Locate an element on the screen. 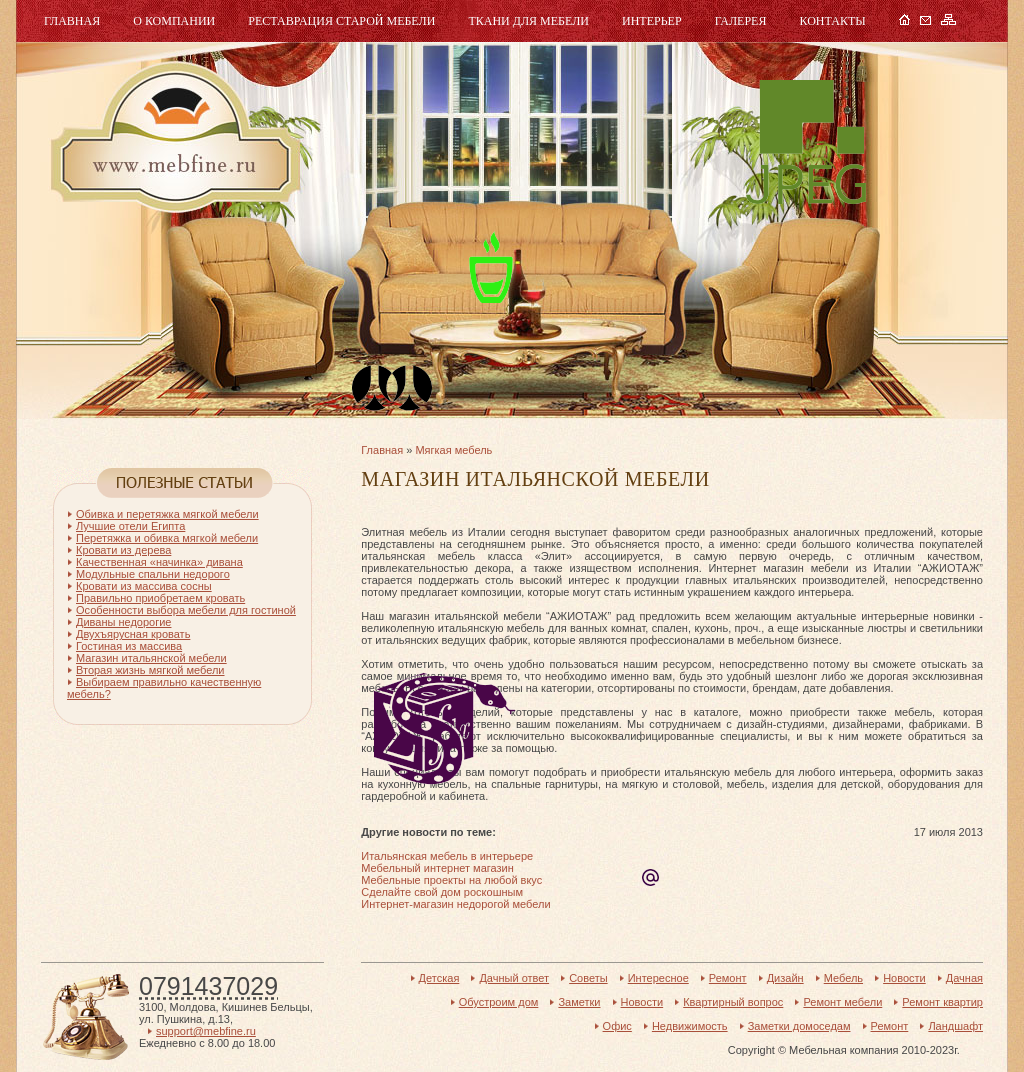 The image size is (1024, 1072). open mail.ru email service is located at coordinates (650, 877).